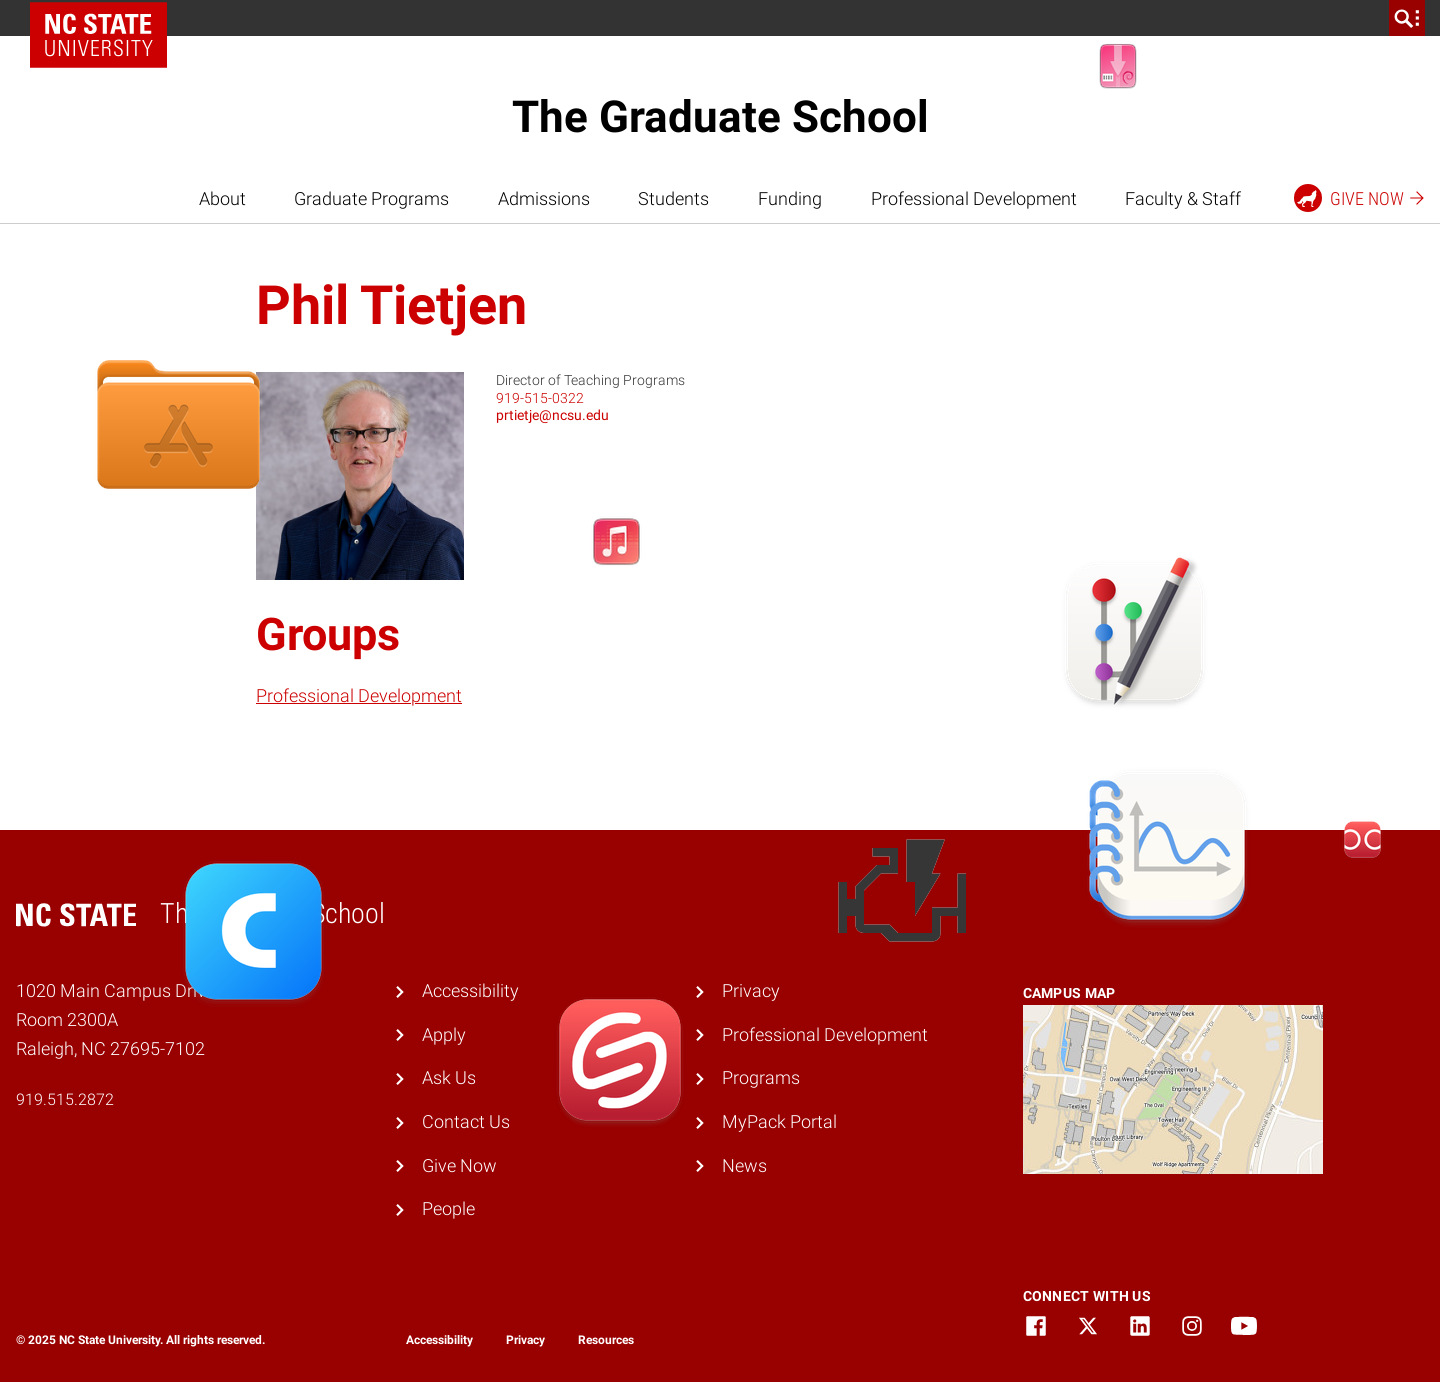  I want to click on open smash file transfer app, so click(620, 1060).